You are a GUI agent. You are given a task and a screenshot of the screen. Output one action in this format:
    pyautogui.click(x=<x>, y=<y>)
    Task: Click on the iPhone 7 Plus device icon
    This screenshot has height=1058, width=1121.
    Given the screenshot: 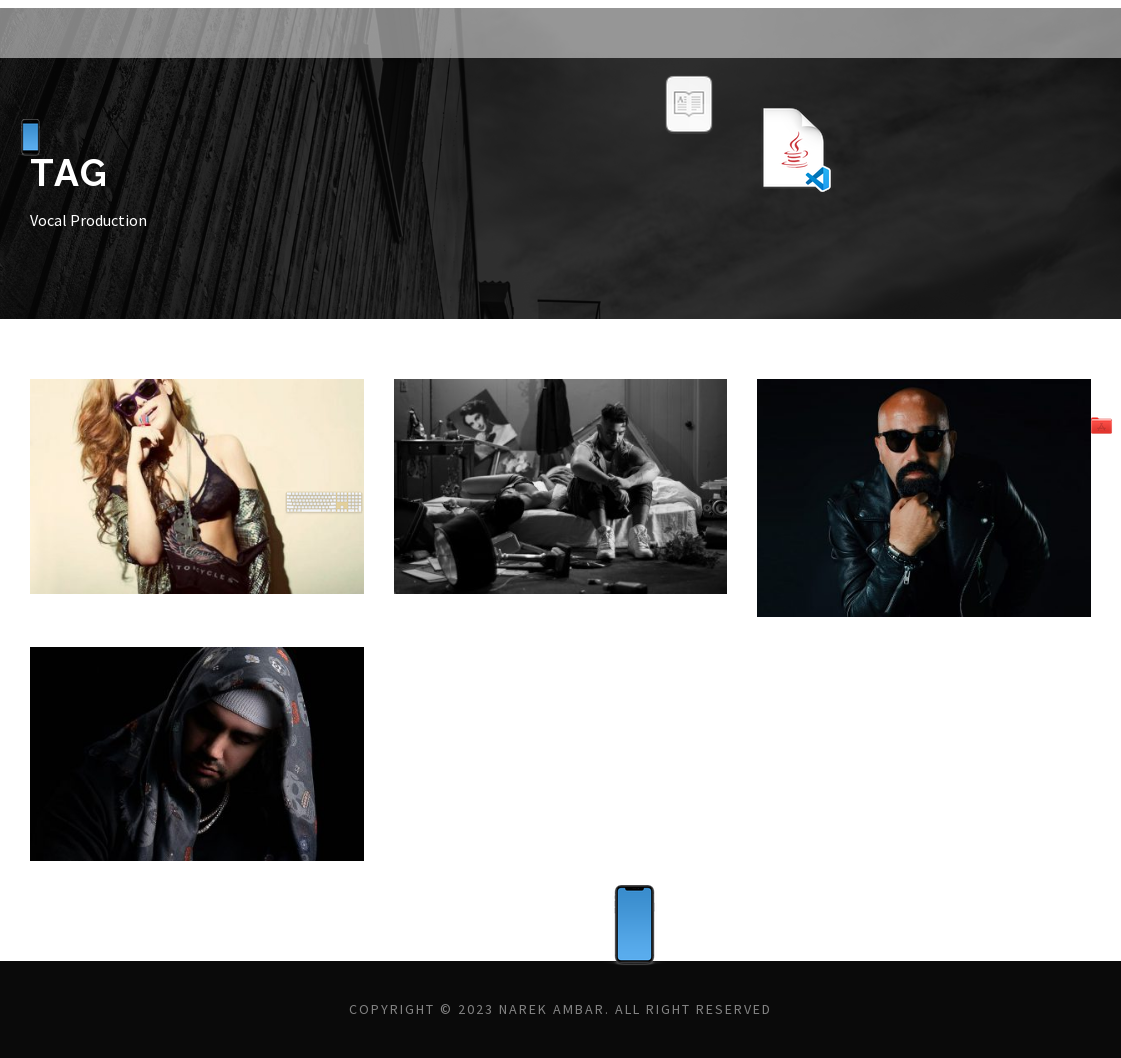 What is the action you would take?
    pyautogui.click(x=30, y=137)
    